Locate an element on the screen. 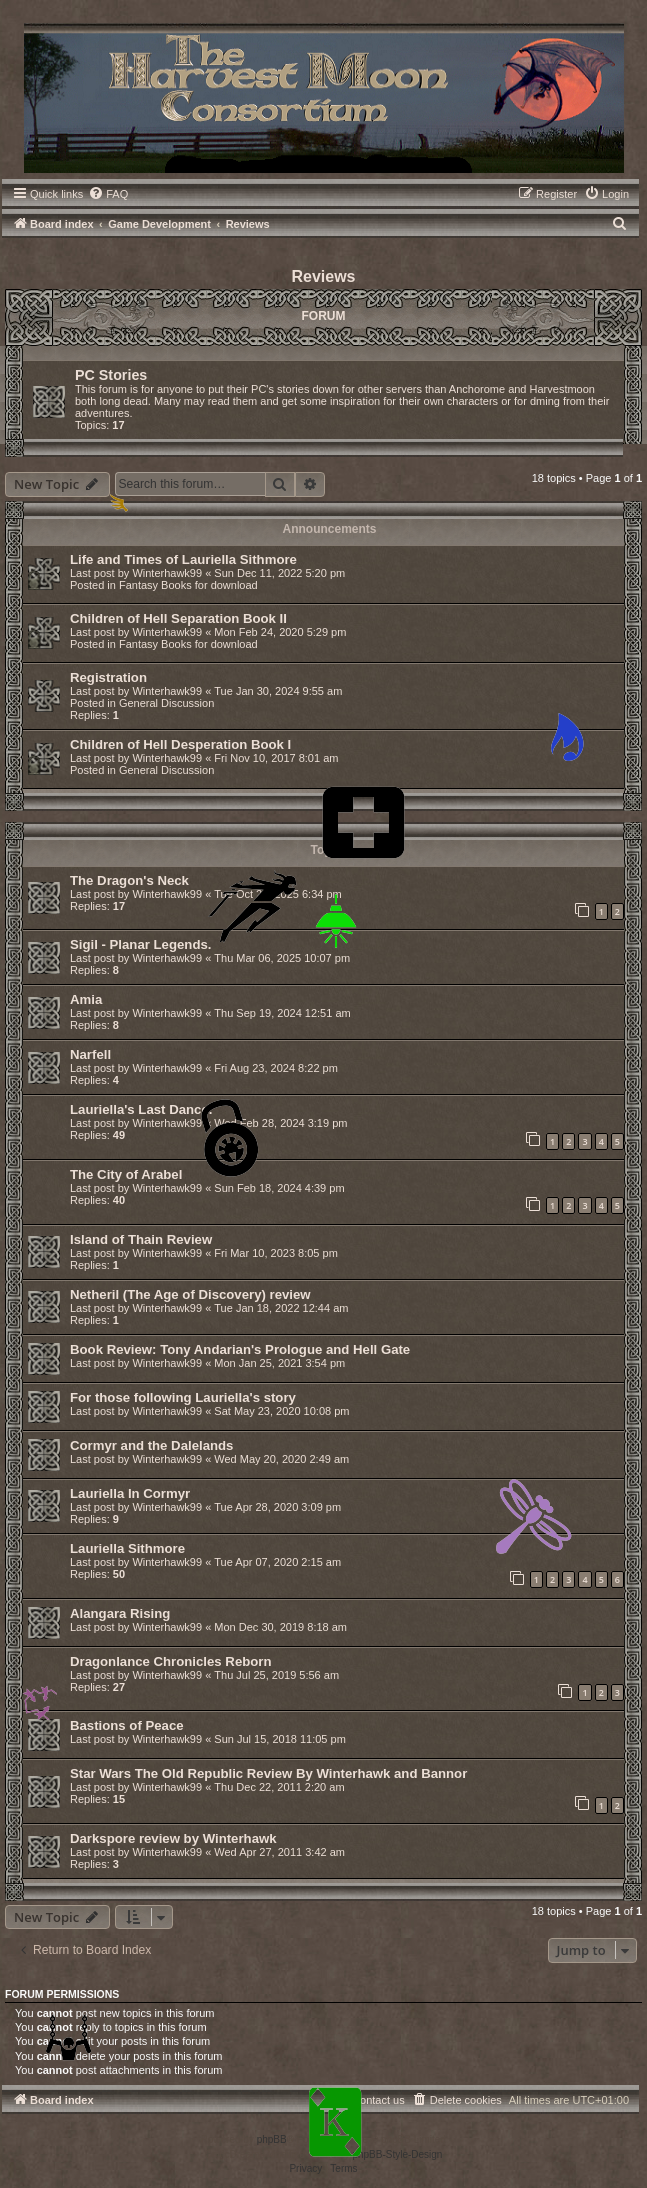 This screenshot has width=647, height=2188. nature or wildlife category indicator is located at coordinates (533, 1516).